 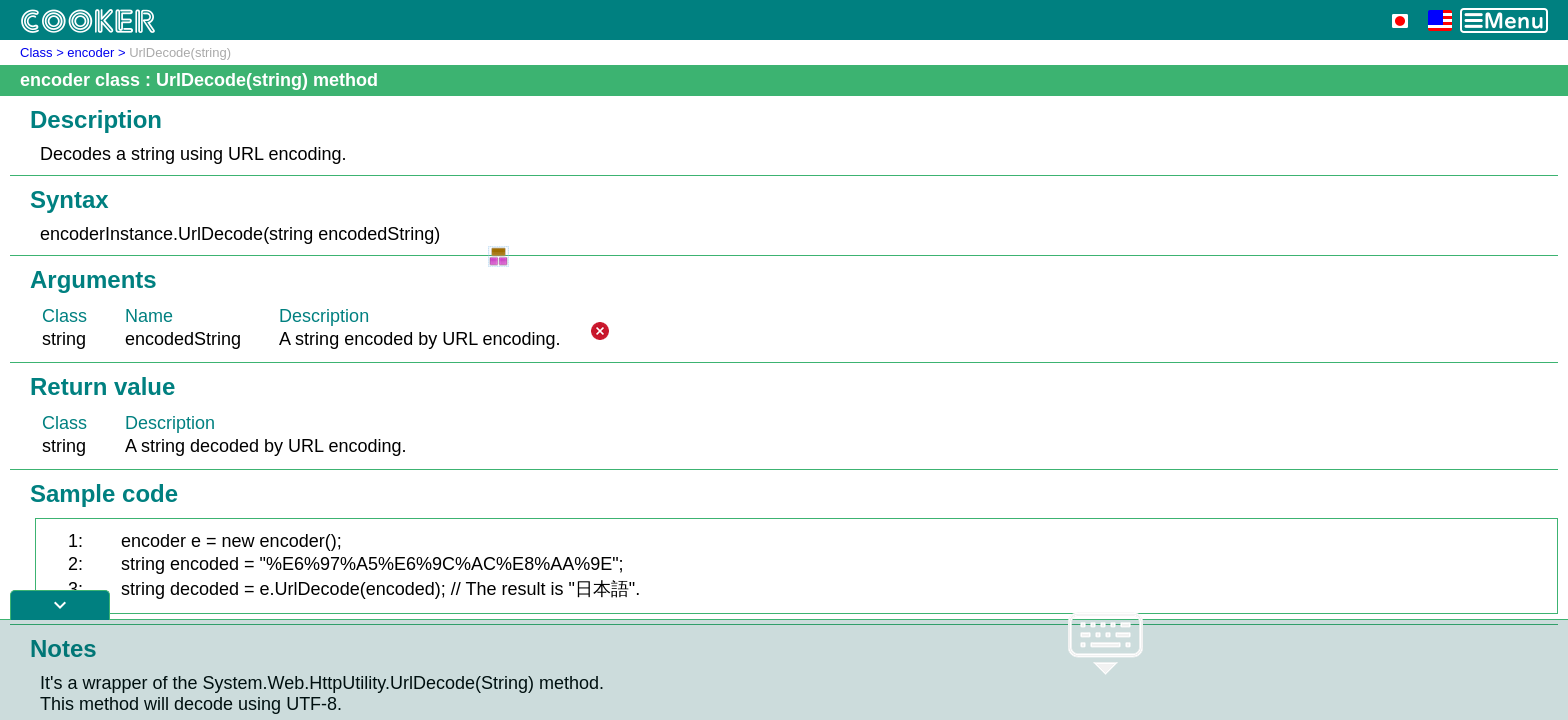 I want to click on hide the virtual keyboard, so click(x=1105, y=643).